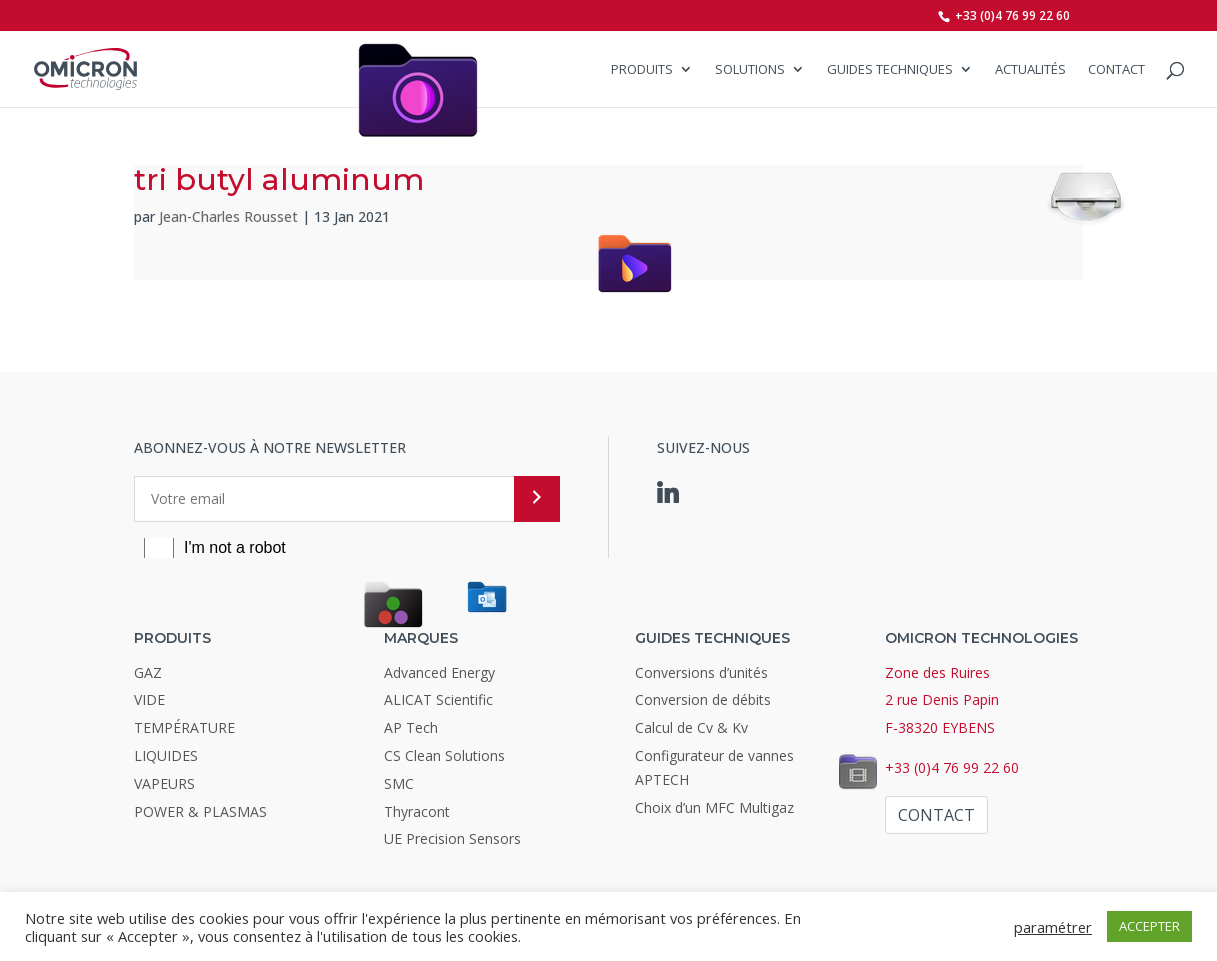 The image size is (1217, 961). What do you see at coordinates (393, 606) in the screenshot?
I see `open julia programming language project folder` at bounding box center [393, 606].